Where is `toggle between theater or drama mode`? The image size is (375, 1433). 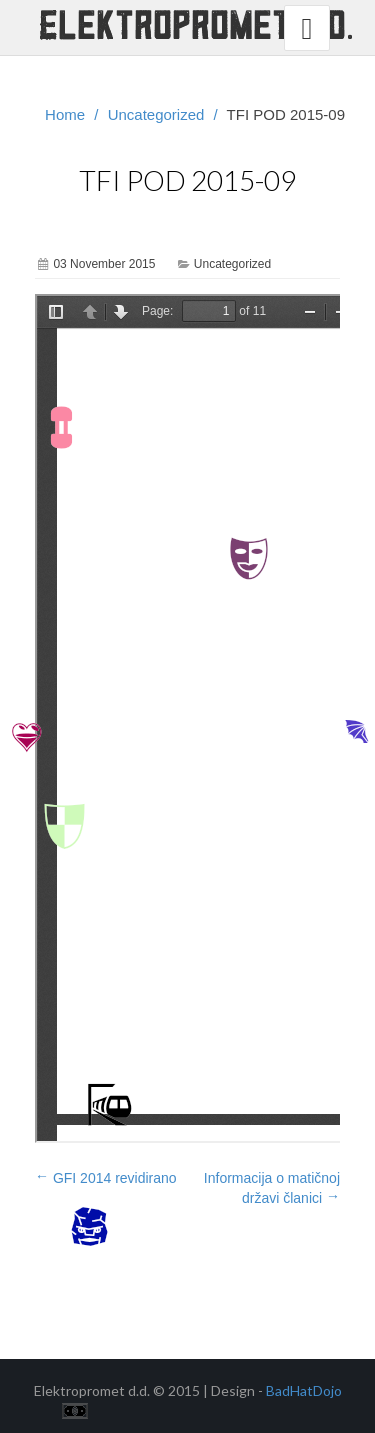
toggle between theater or drama mode is located at coordinates (248, 558).